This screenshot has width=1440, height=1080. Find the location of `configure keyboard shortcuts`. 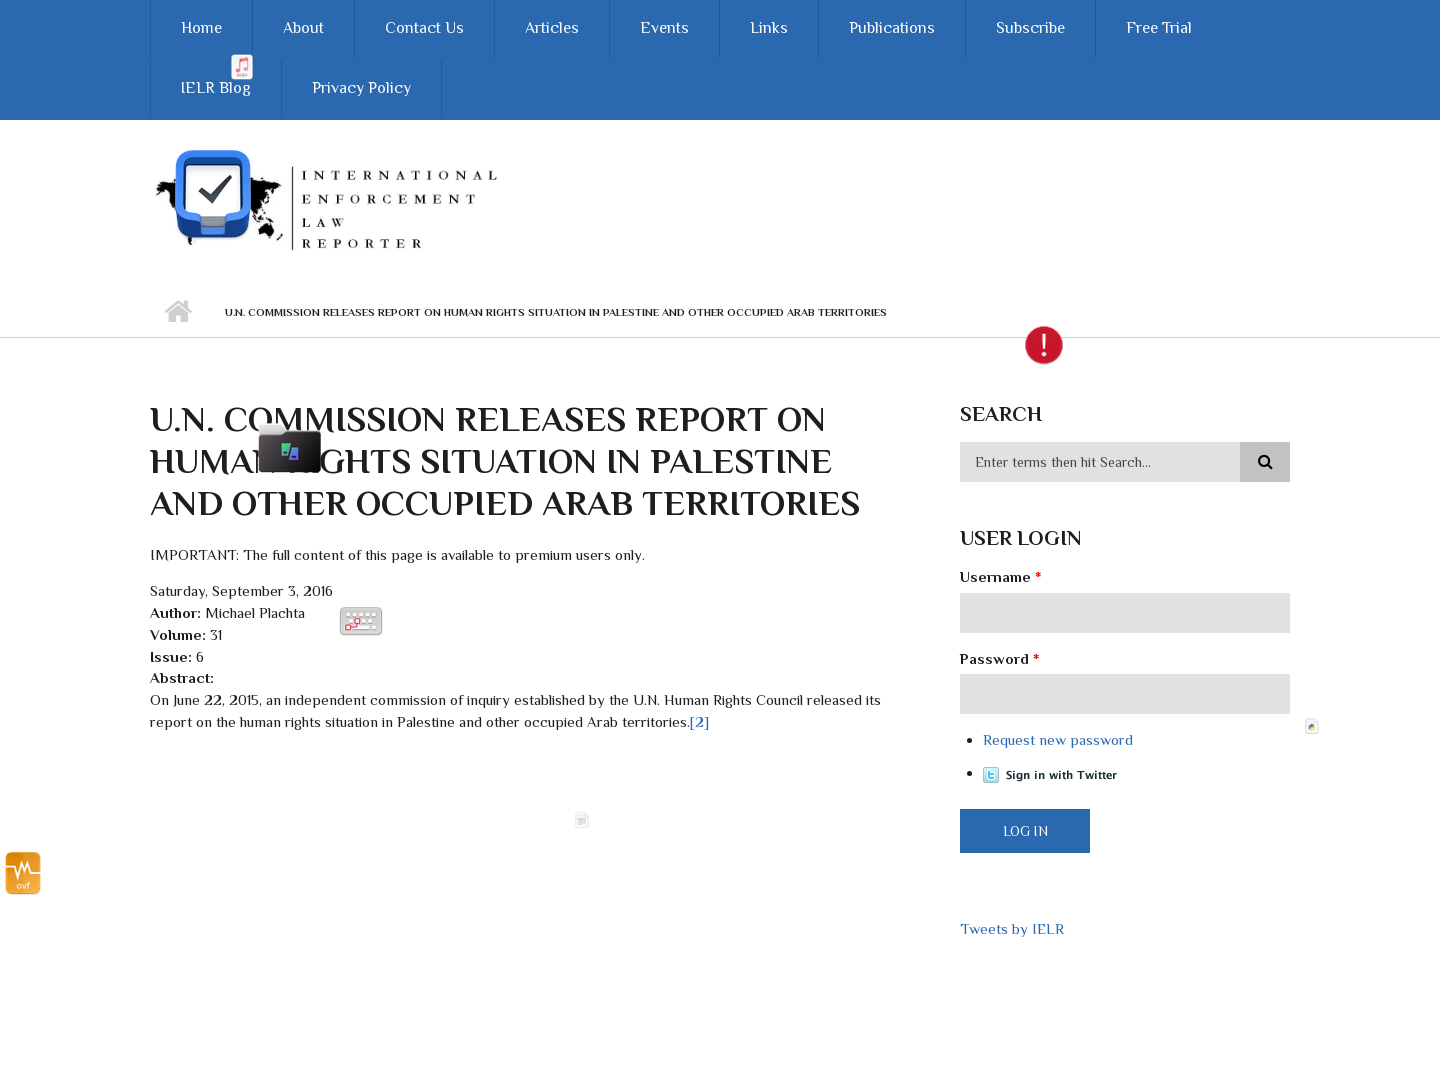

configure keyboard shortcuts is located at coordinates (361, 621).